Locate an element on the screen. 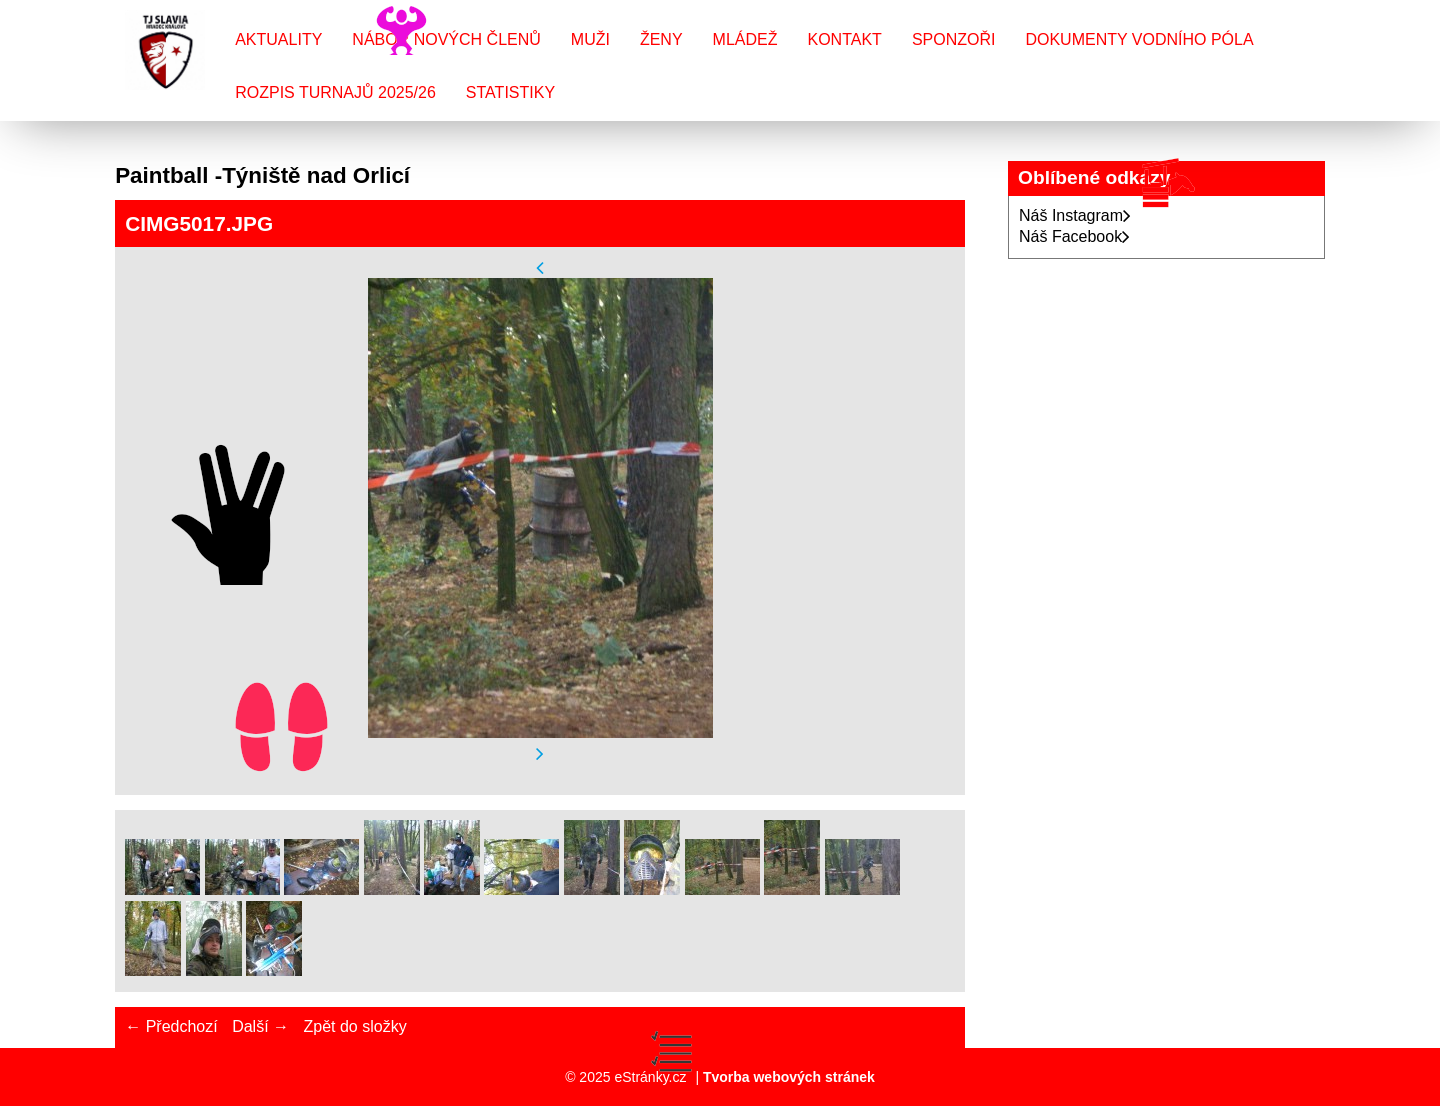 This screenshot has height=1106, width=1440. view your task checklist is located at coordinates (673, 1053).